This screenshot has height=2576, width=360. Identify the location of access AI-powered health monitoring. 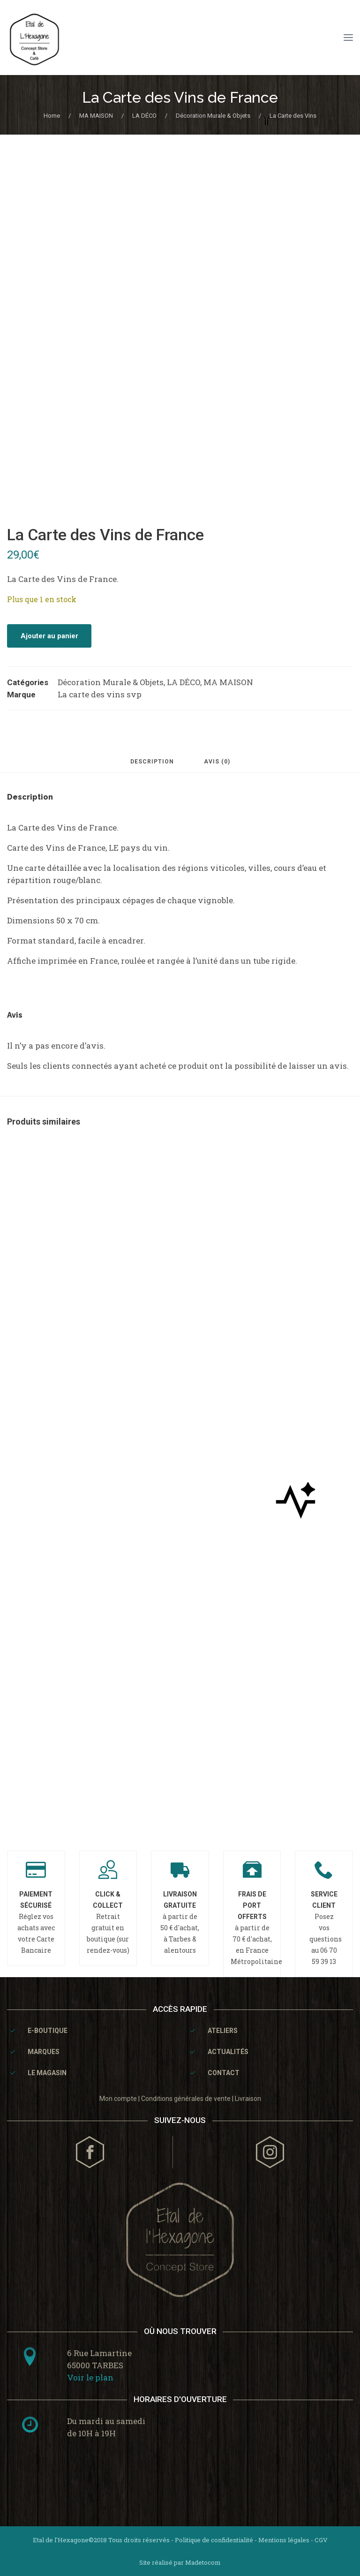
(295, 1502).